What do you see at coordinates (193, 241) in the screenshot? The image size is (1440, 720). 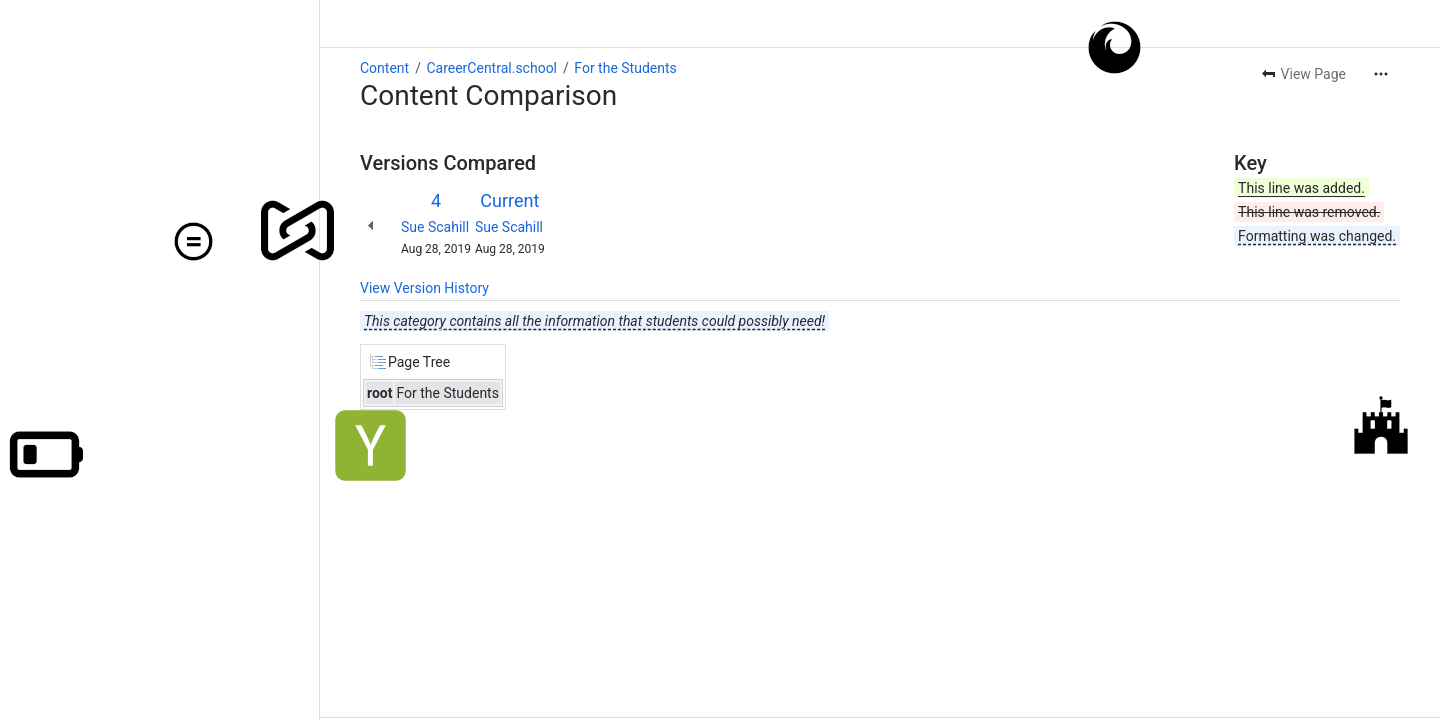 I see `indicates creative commons no derivatives license` at bounding box center [193, 241].